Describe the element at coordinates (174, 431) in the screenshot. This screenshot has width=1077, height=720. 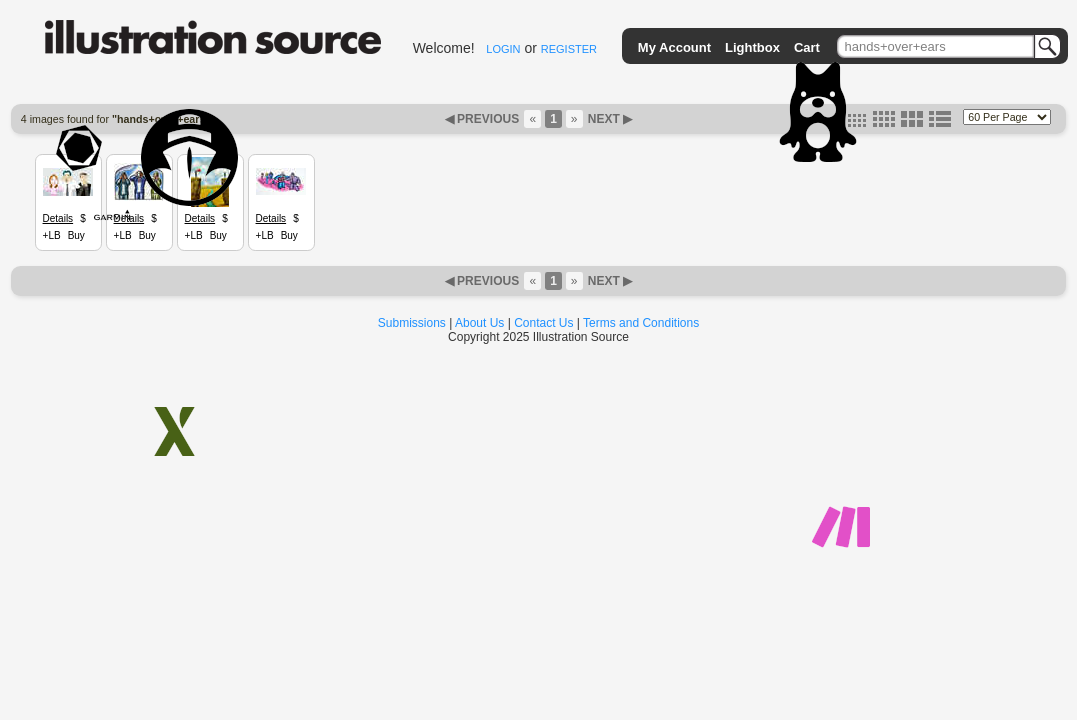
I see `xstate library logo` at that location.